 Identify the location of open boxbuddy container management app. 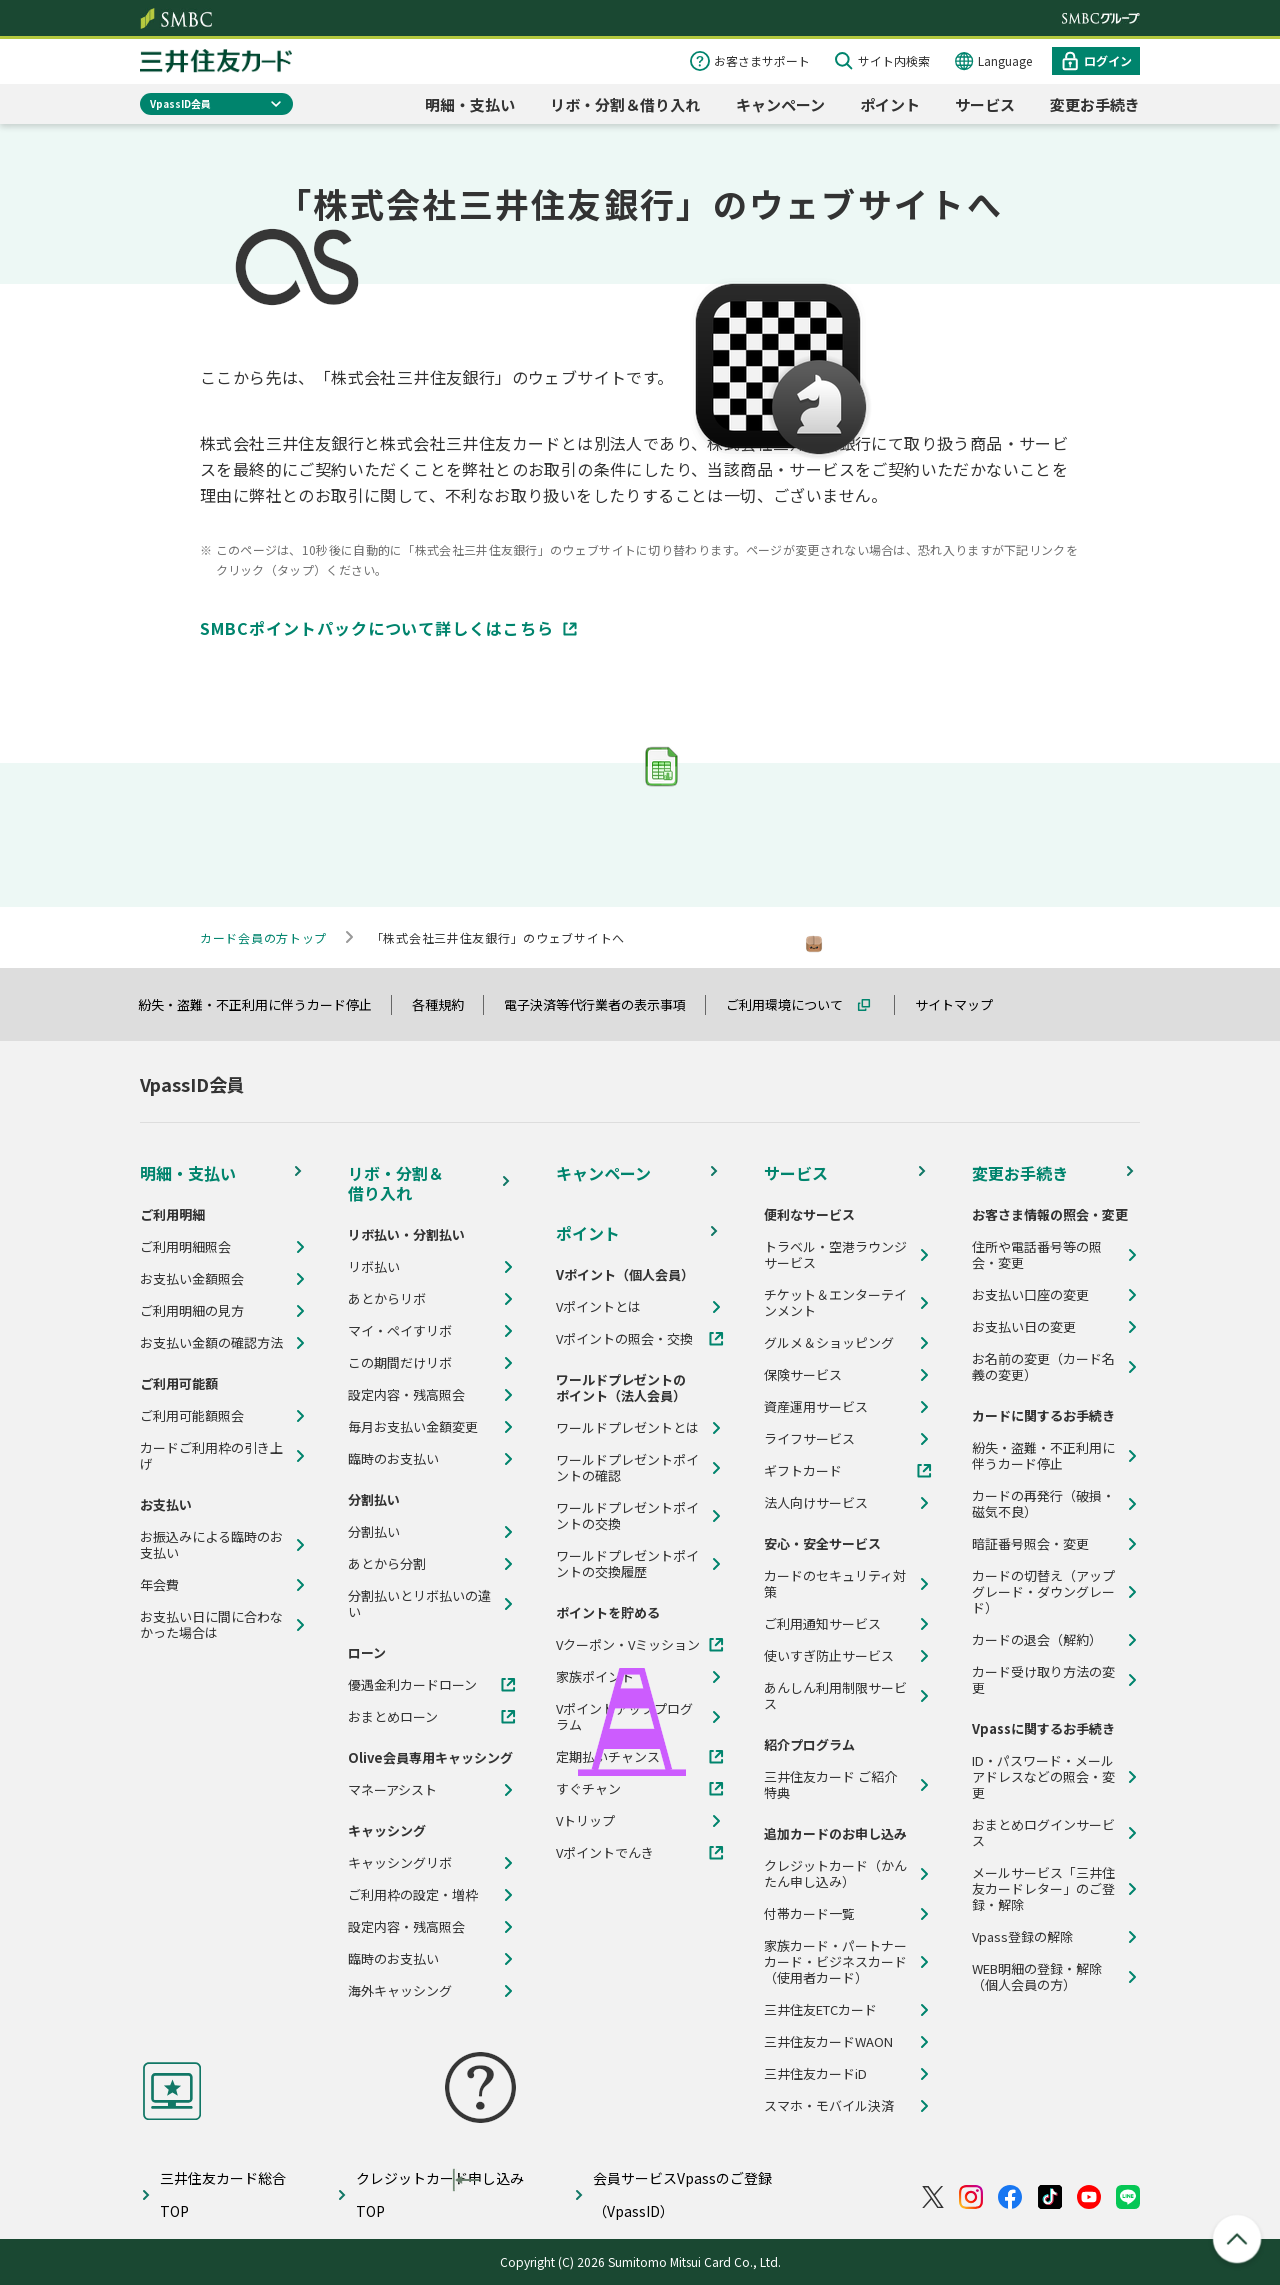
(814, 944).